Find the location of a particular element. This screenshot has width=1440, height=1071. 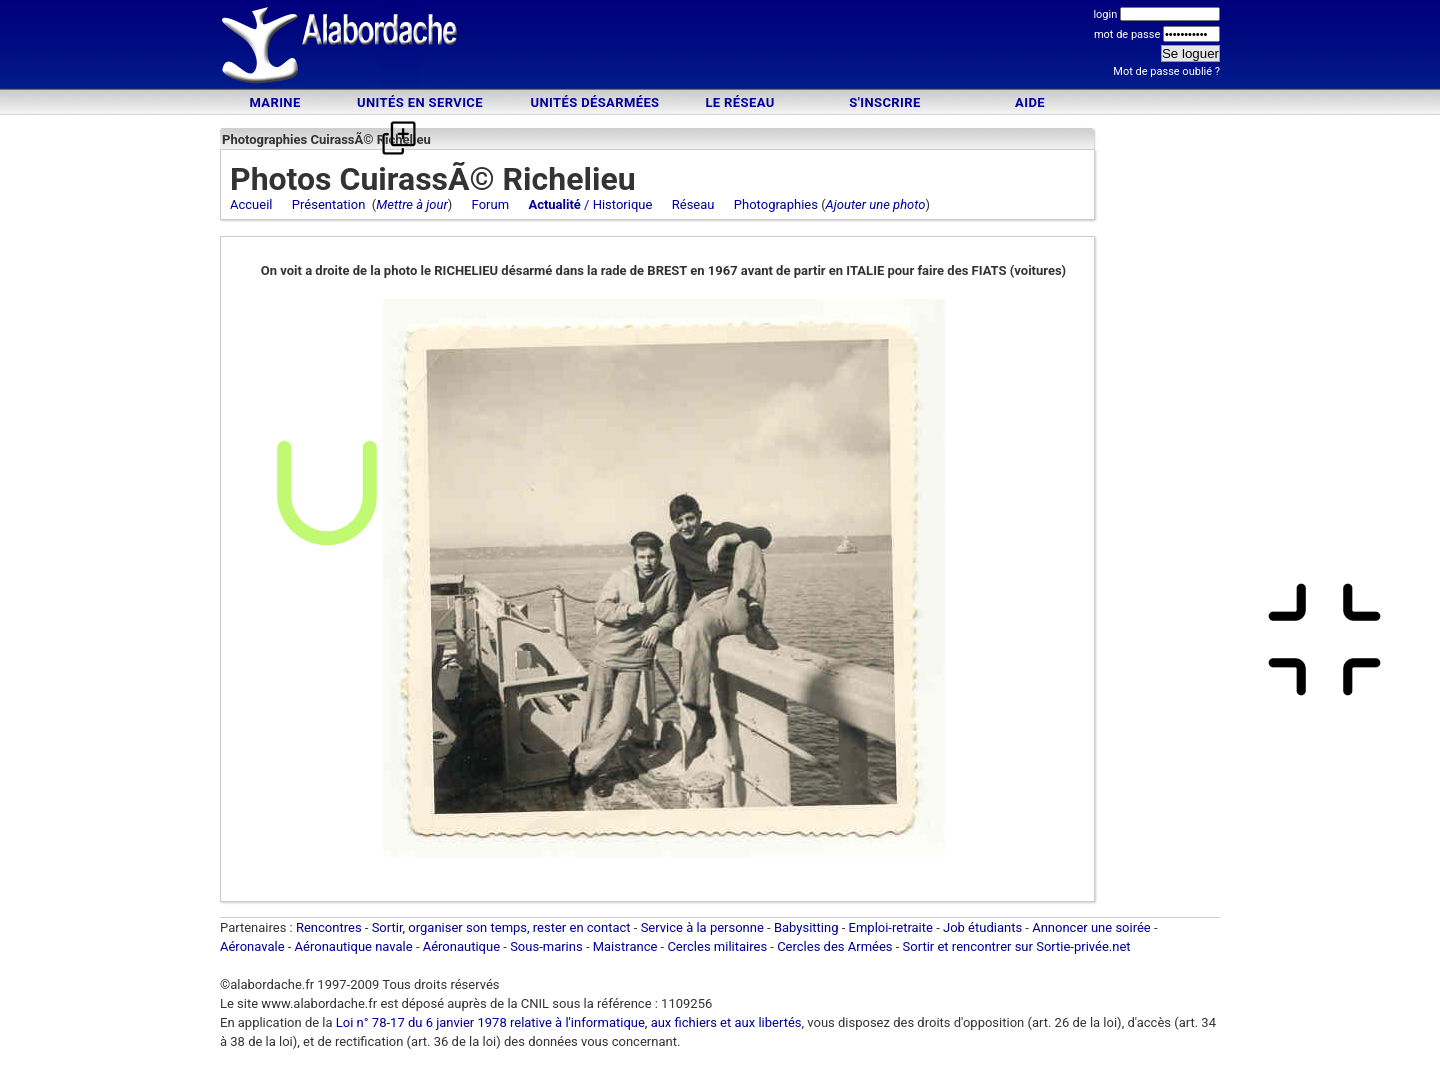

duplicate or copy this item is located at coordinates (399, 138).